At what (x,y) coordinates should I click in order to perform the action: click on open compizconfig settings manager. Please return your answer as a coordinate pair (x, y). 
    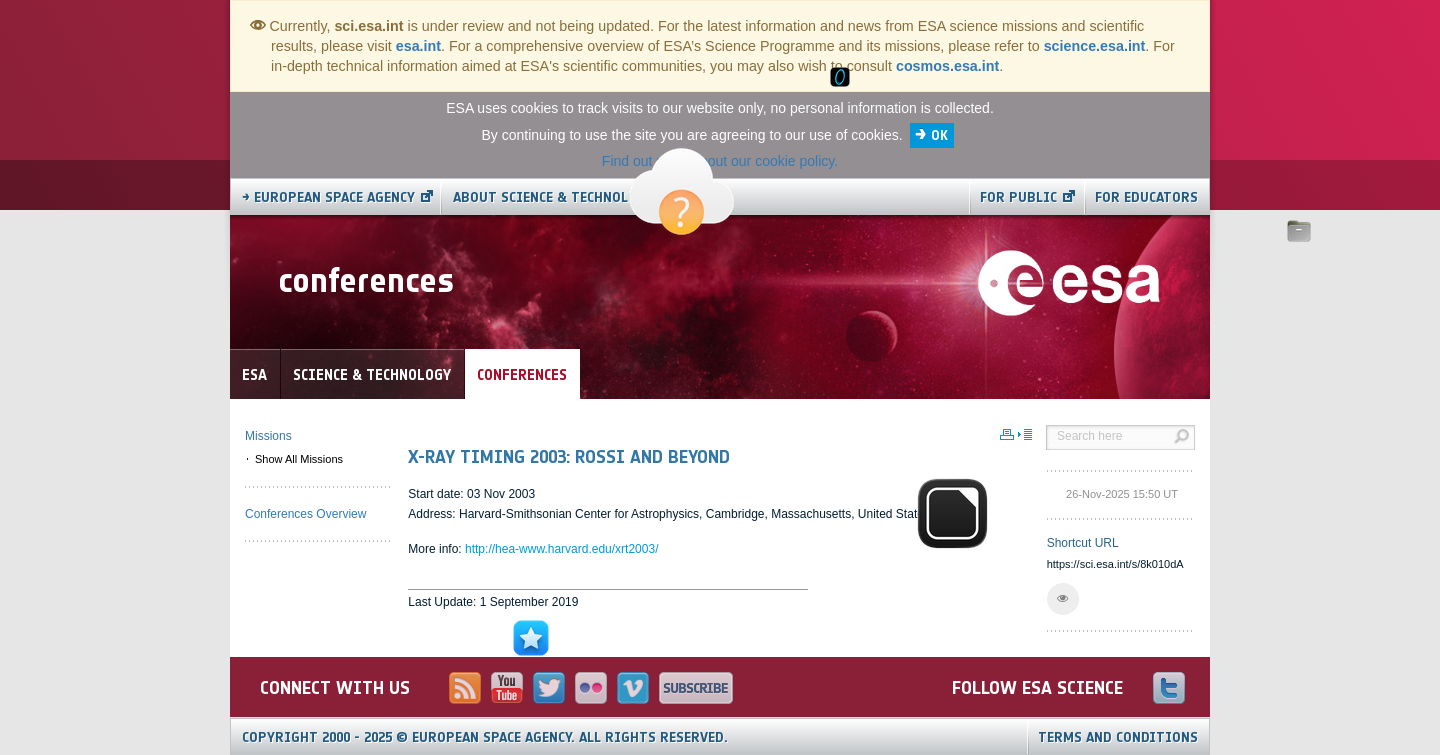
    Looking at the image, I should click on (531, 638).